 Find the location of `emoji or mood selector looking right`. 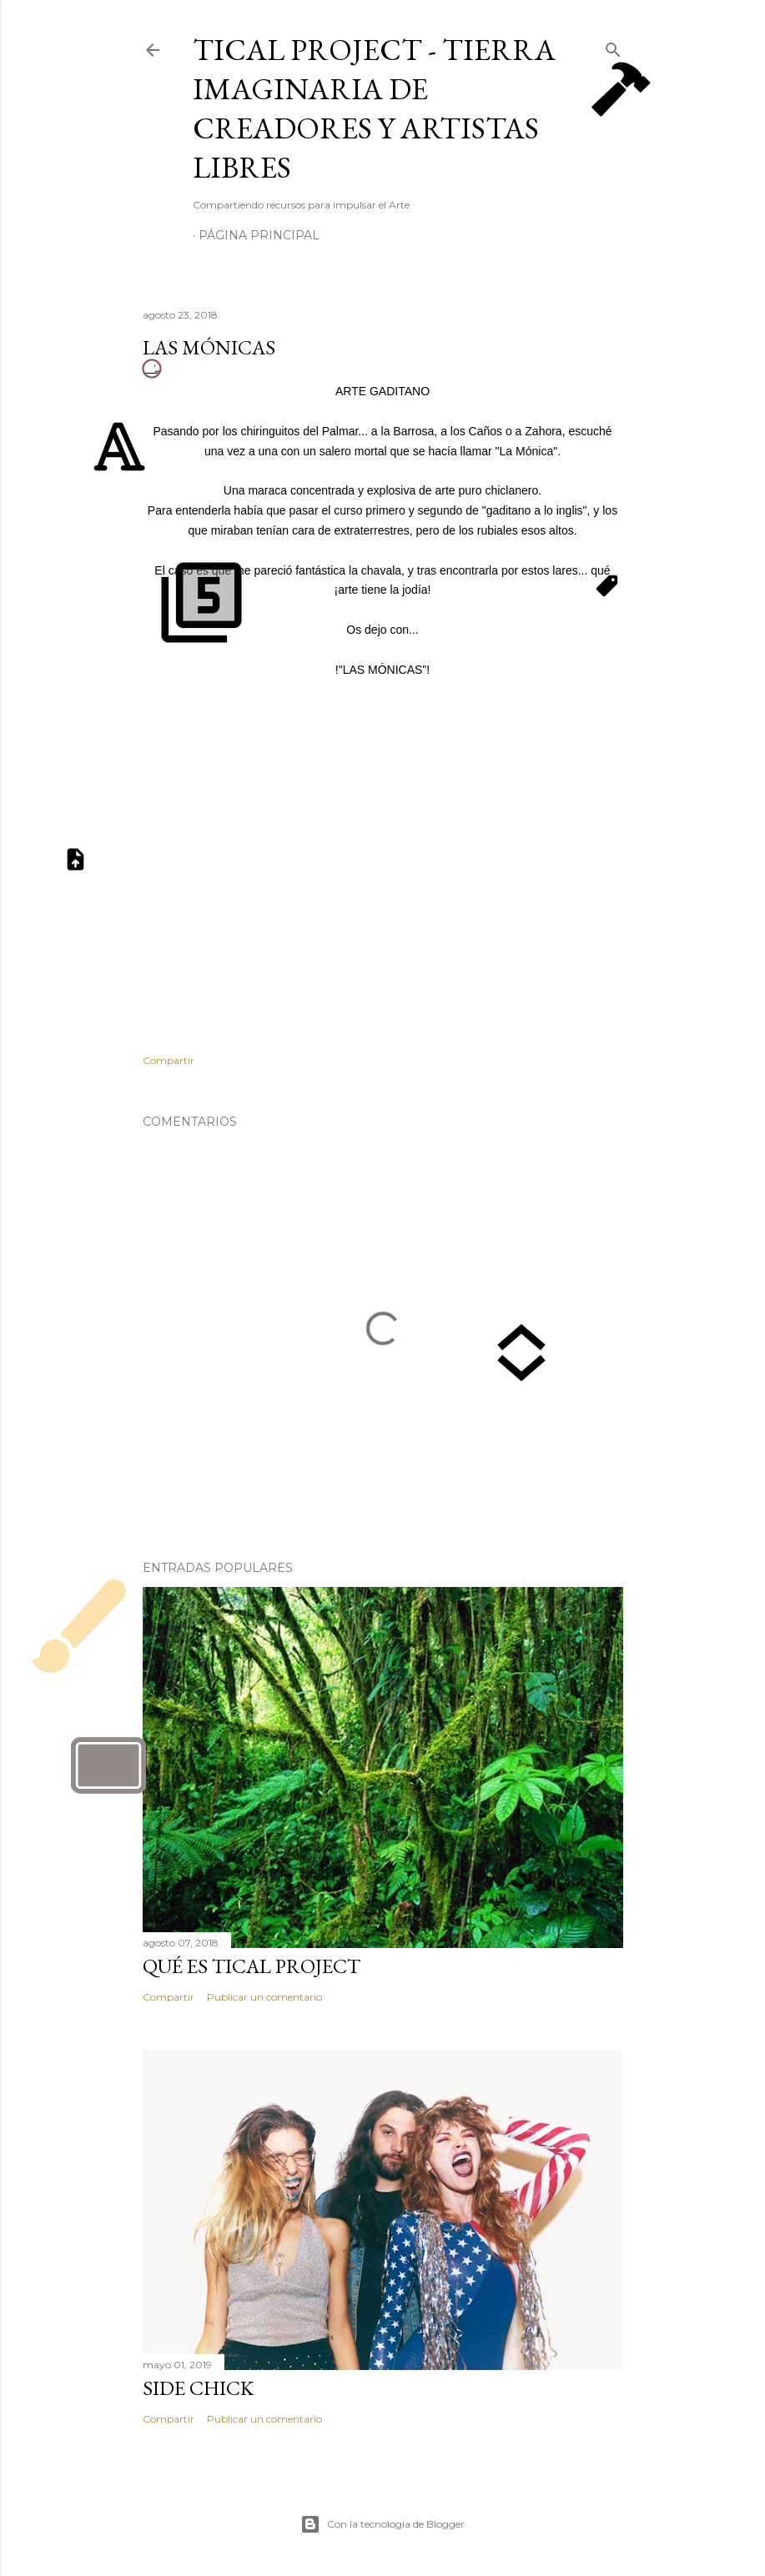

emoji or mood selector looking right is located at coordinates (152, 369).